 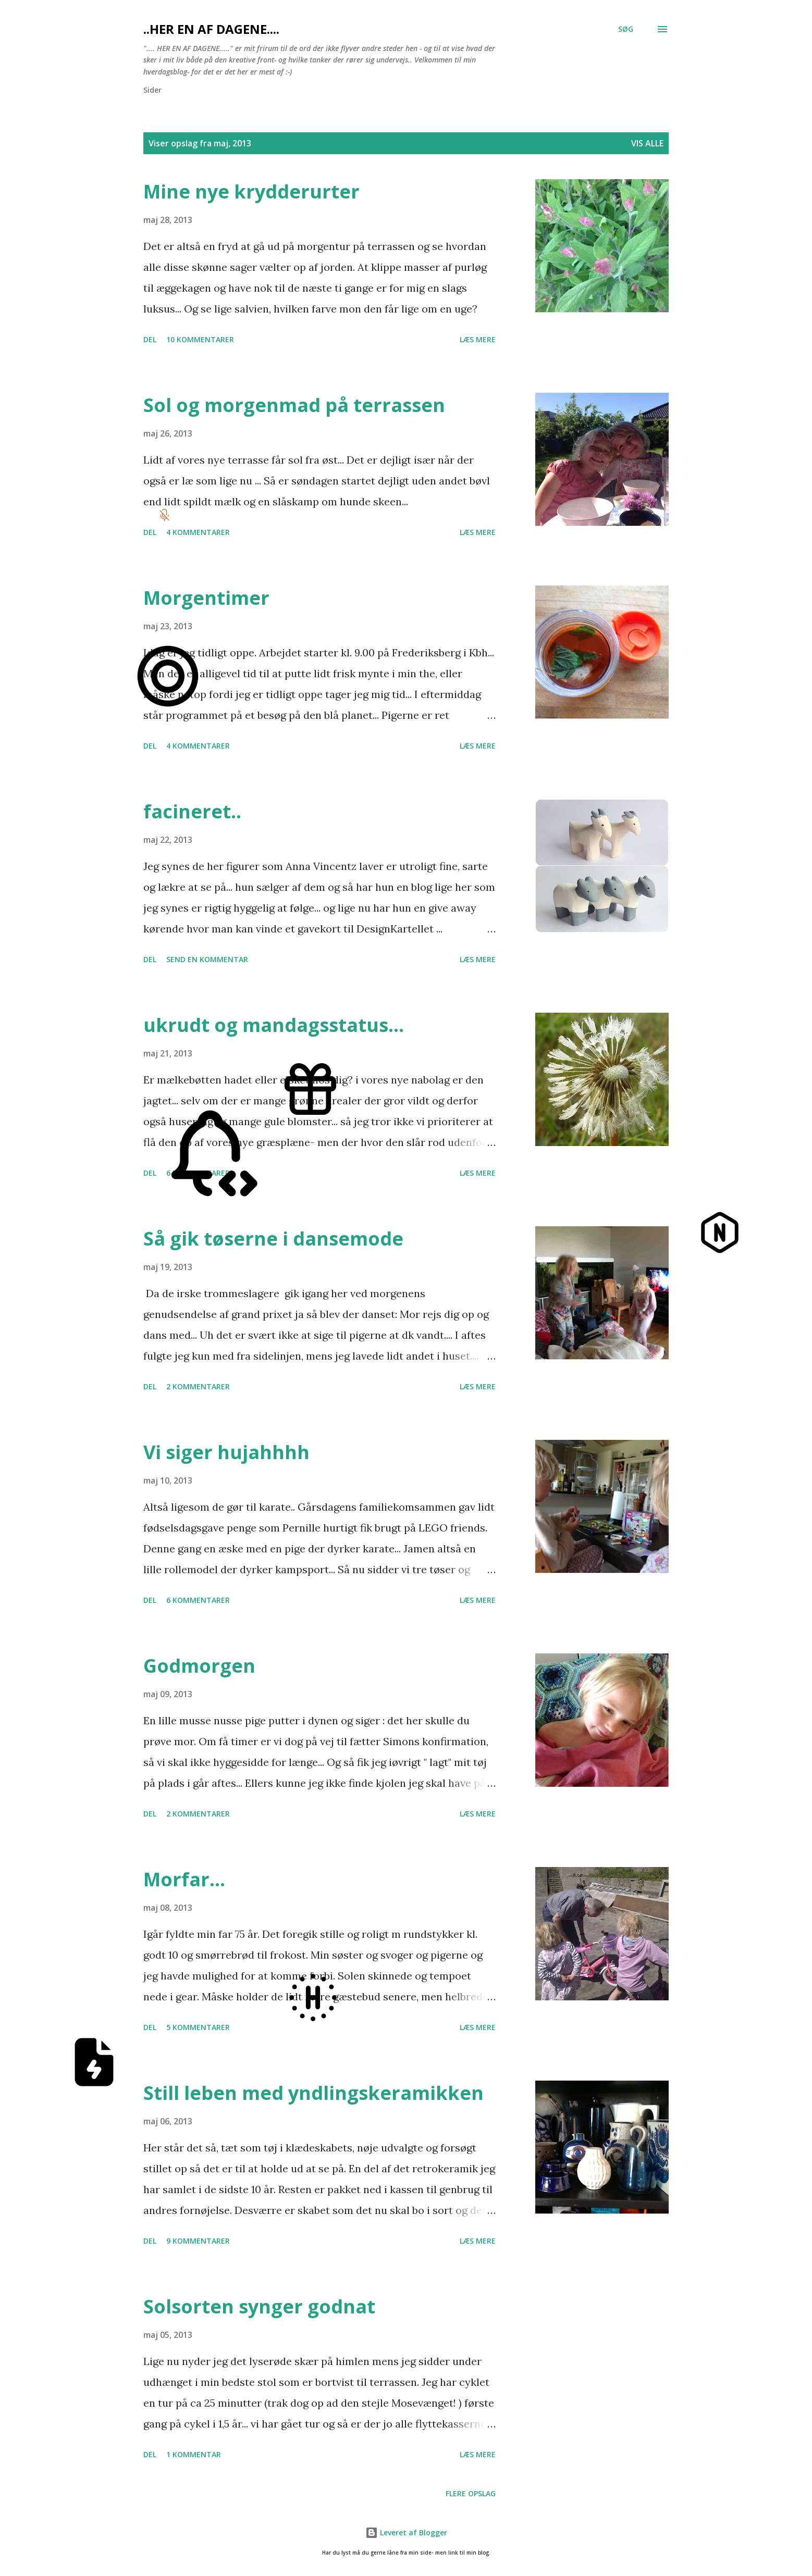 I want to click on playstation circle button icon, so click(x=168, y=676).